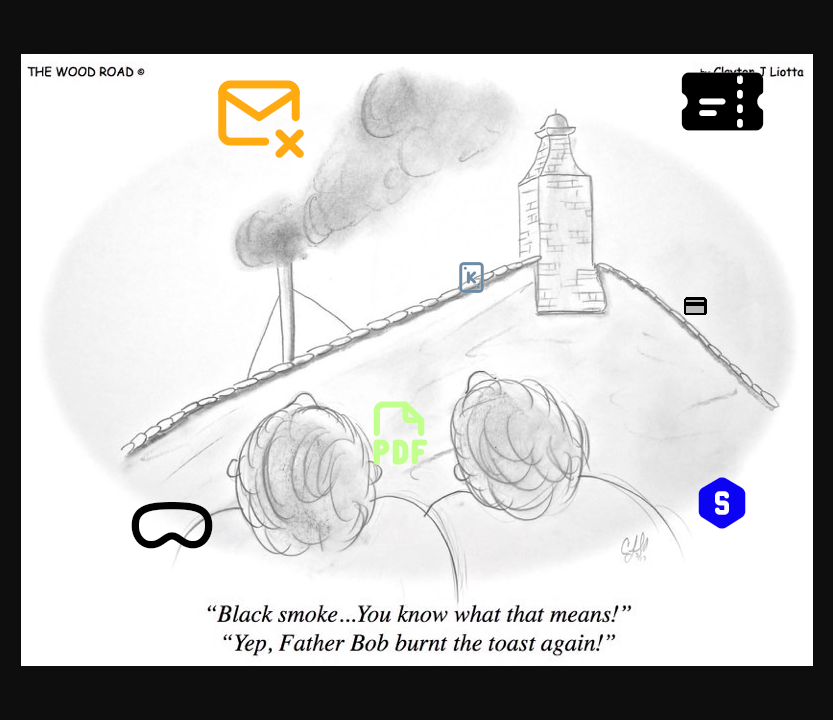 The width and height of the screenshot is (833, 720). I want to click on delete an email message, so click(259, 113).